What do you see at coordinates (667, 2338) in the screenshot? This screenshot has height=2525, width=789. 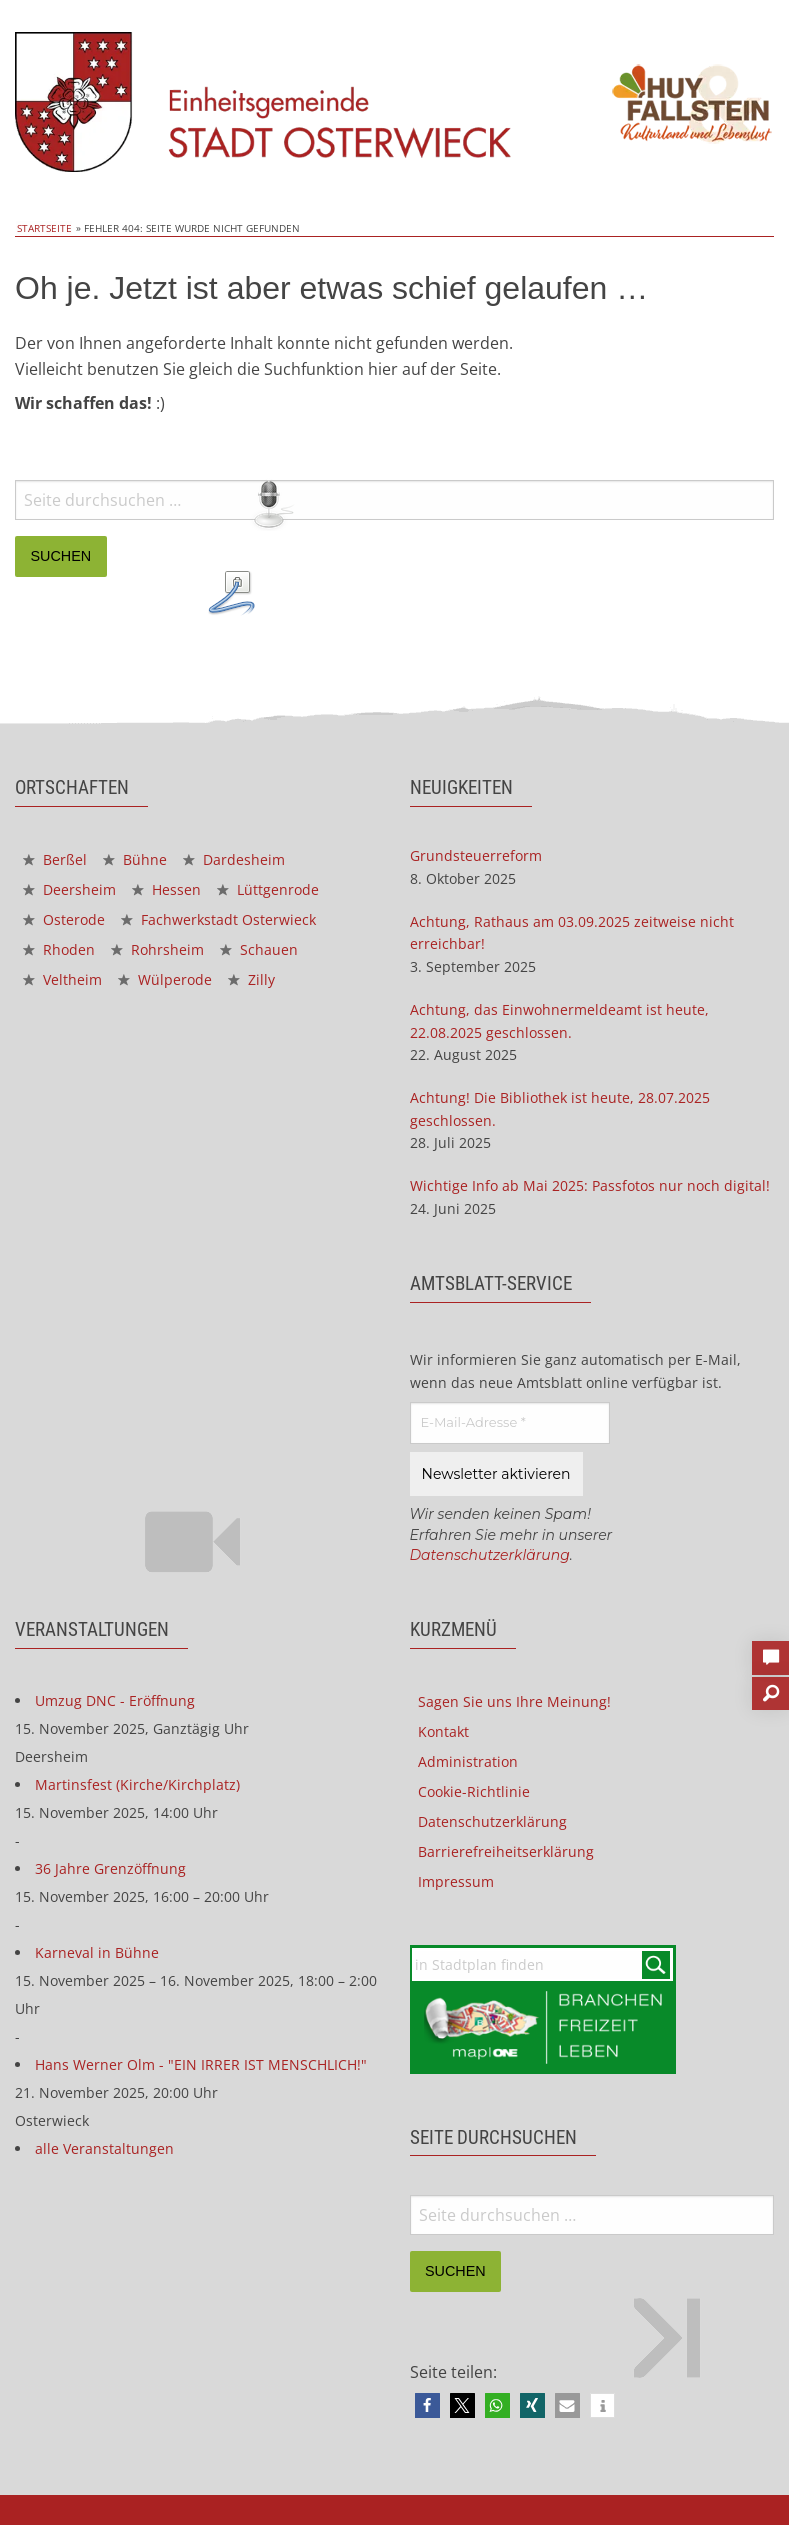 I see `skip to the last item in a list or playlist` at bounding box center [667, 2338].